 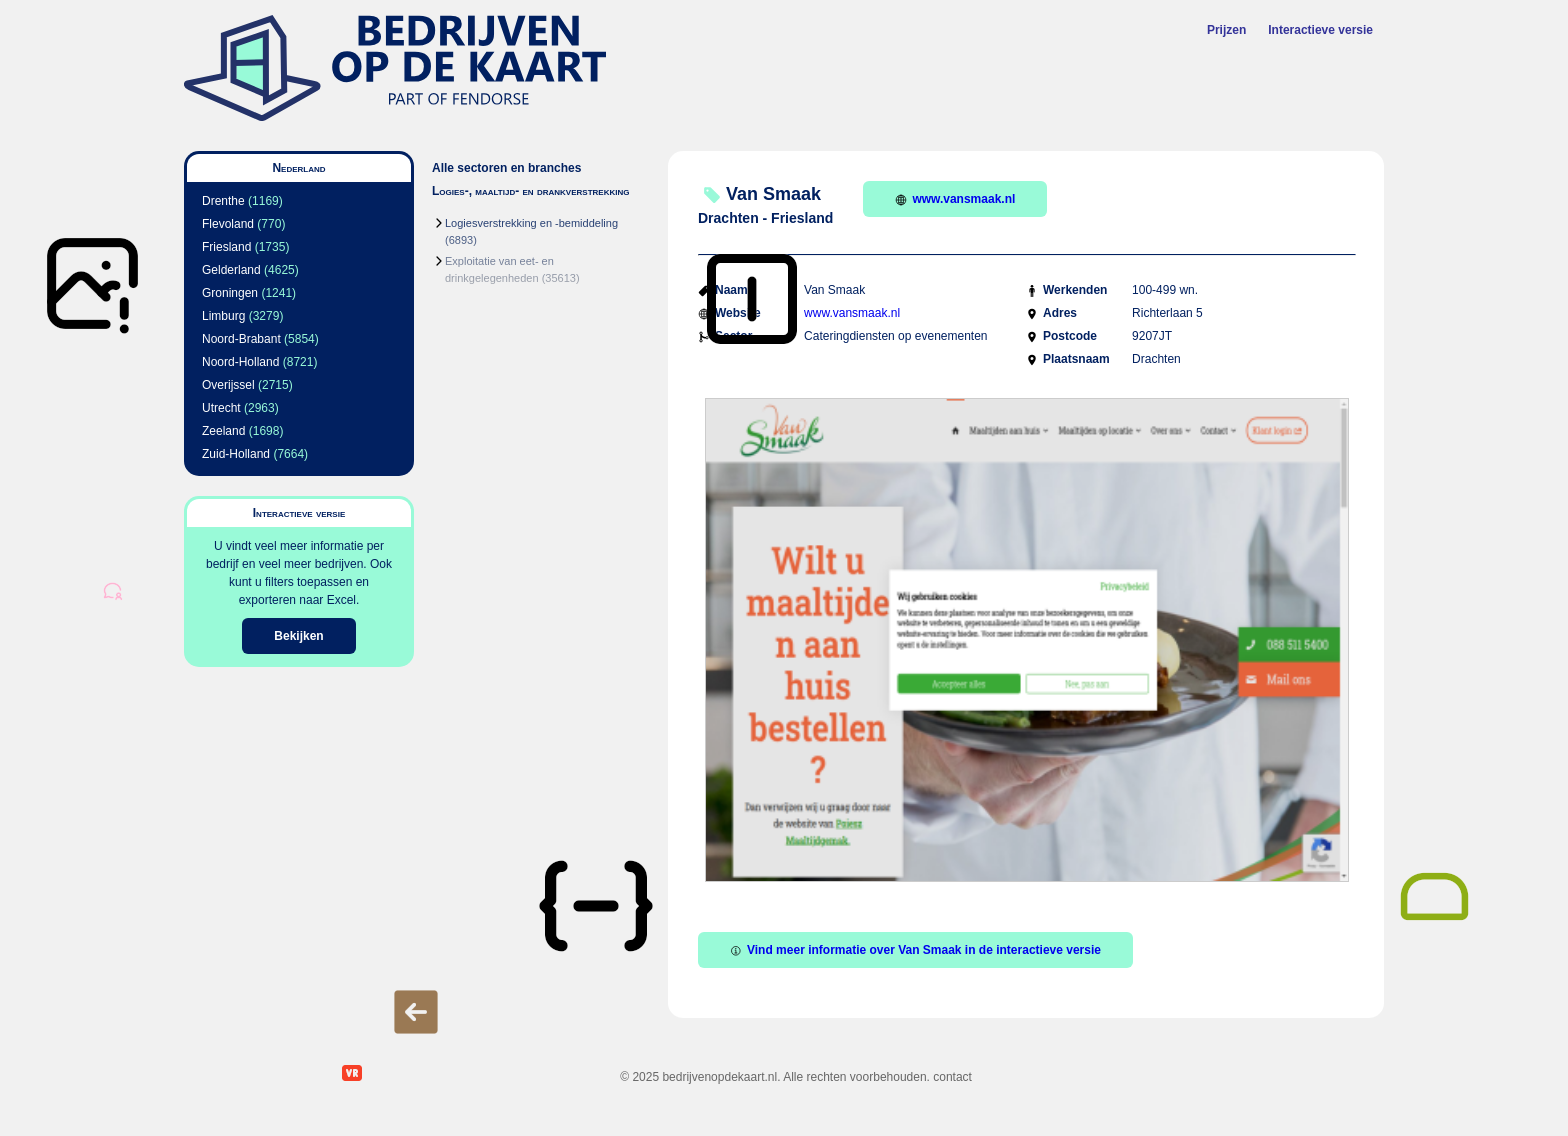 What do you see at coordinates (752, 299) in the screenshot?
I see `access information or details` at bounding box center [752, 299].